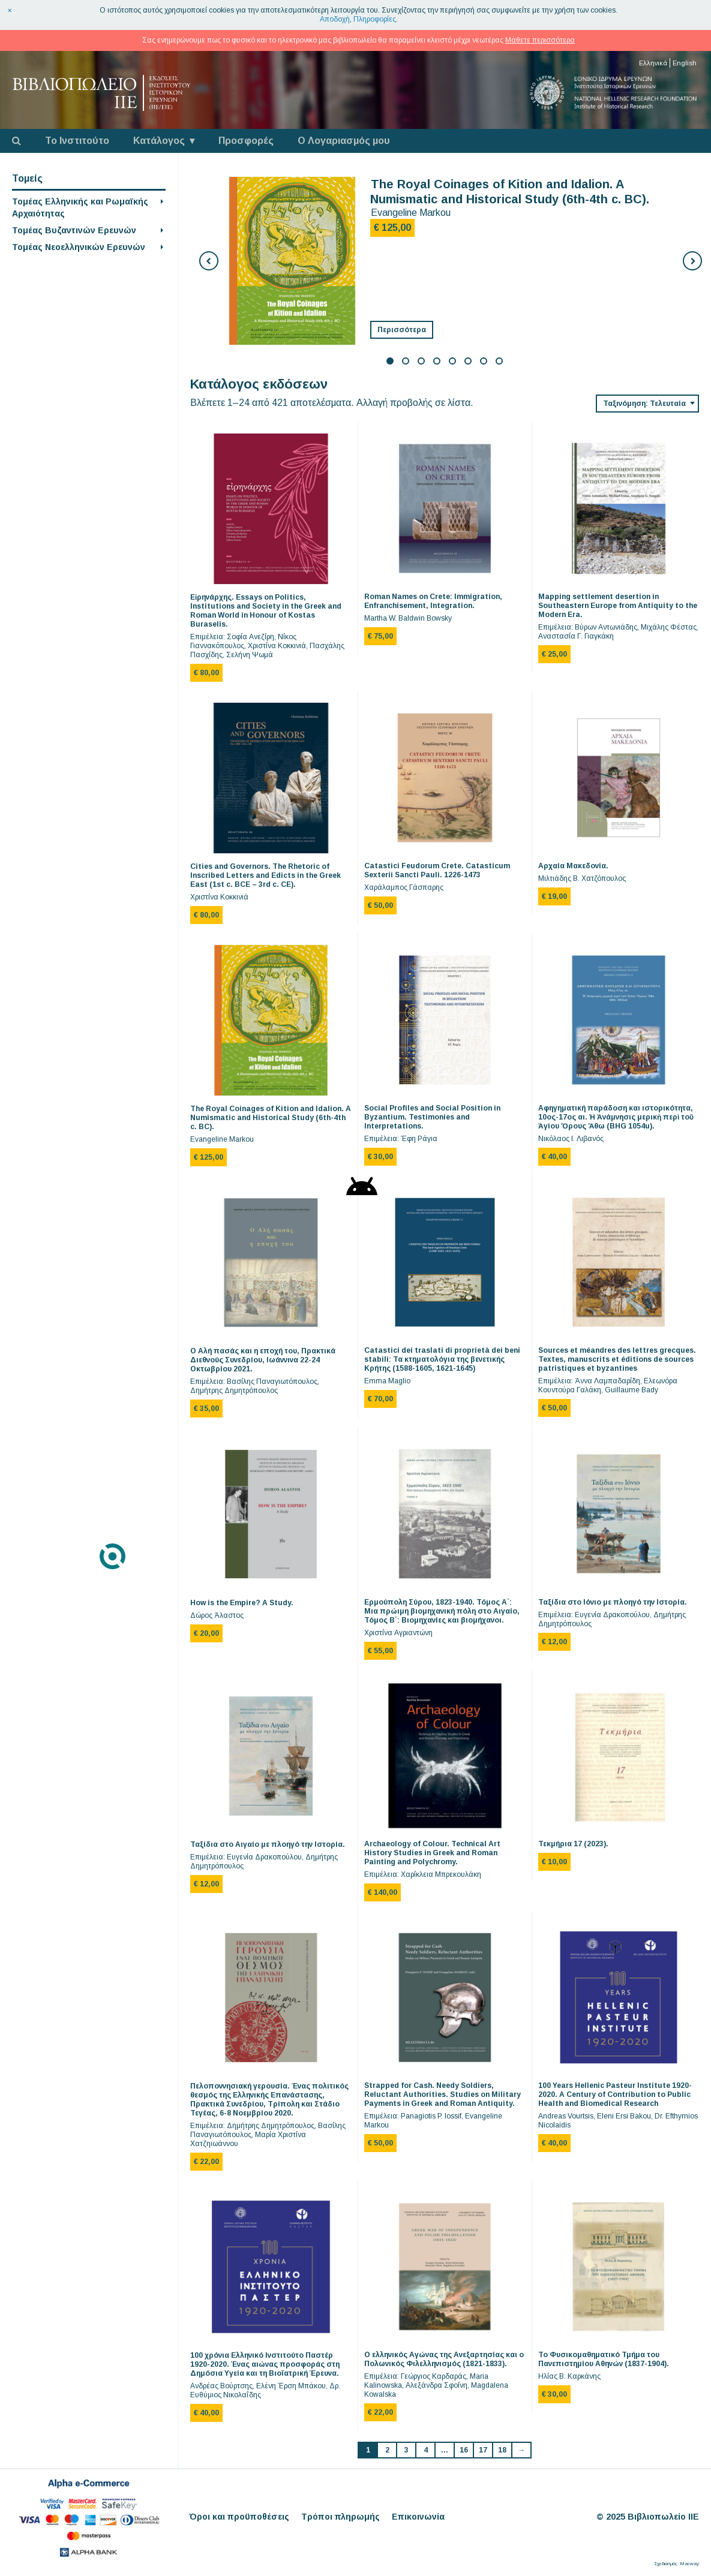 This screenshot has height=2576, width=711. I want to click on IPFS (InterPlanetary File System) logo, so click(615, 1946).